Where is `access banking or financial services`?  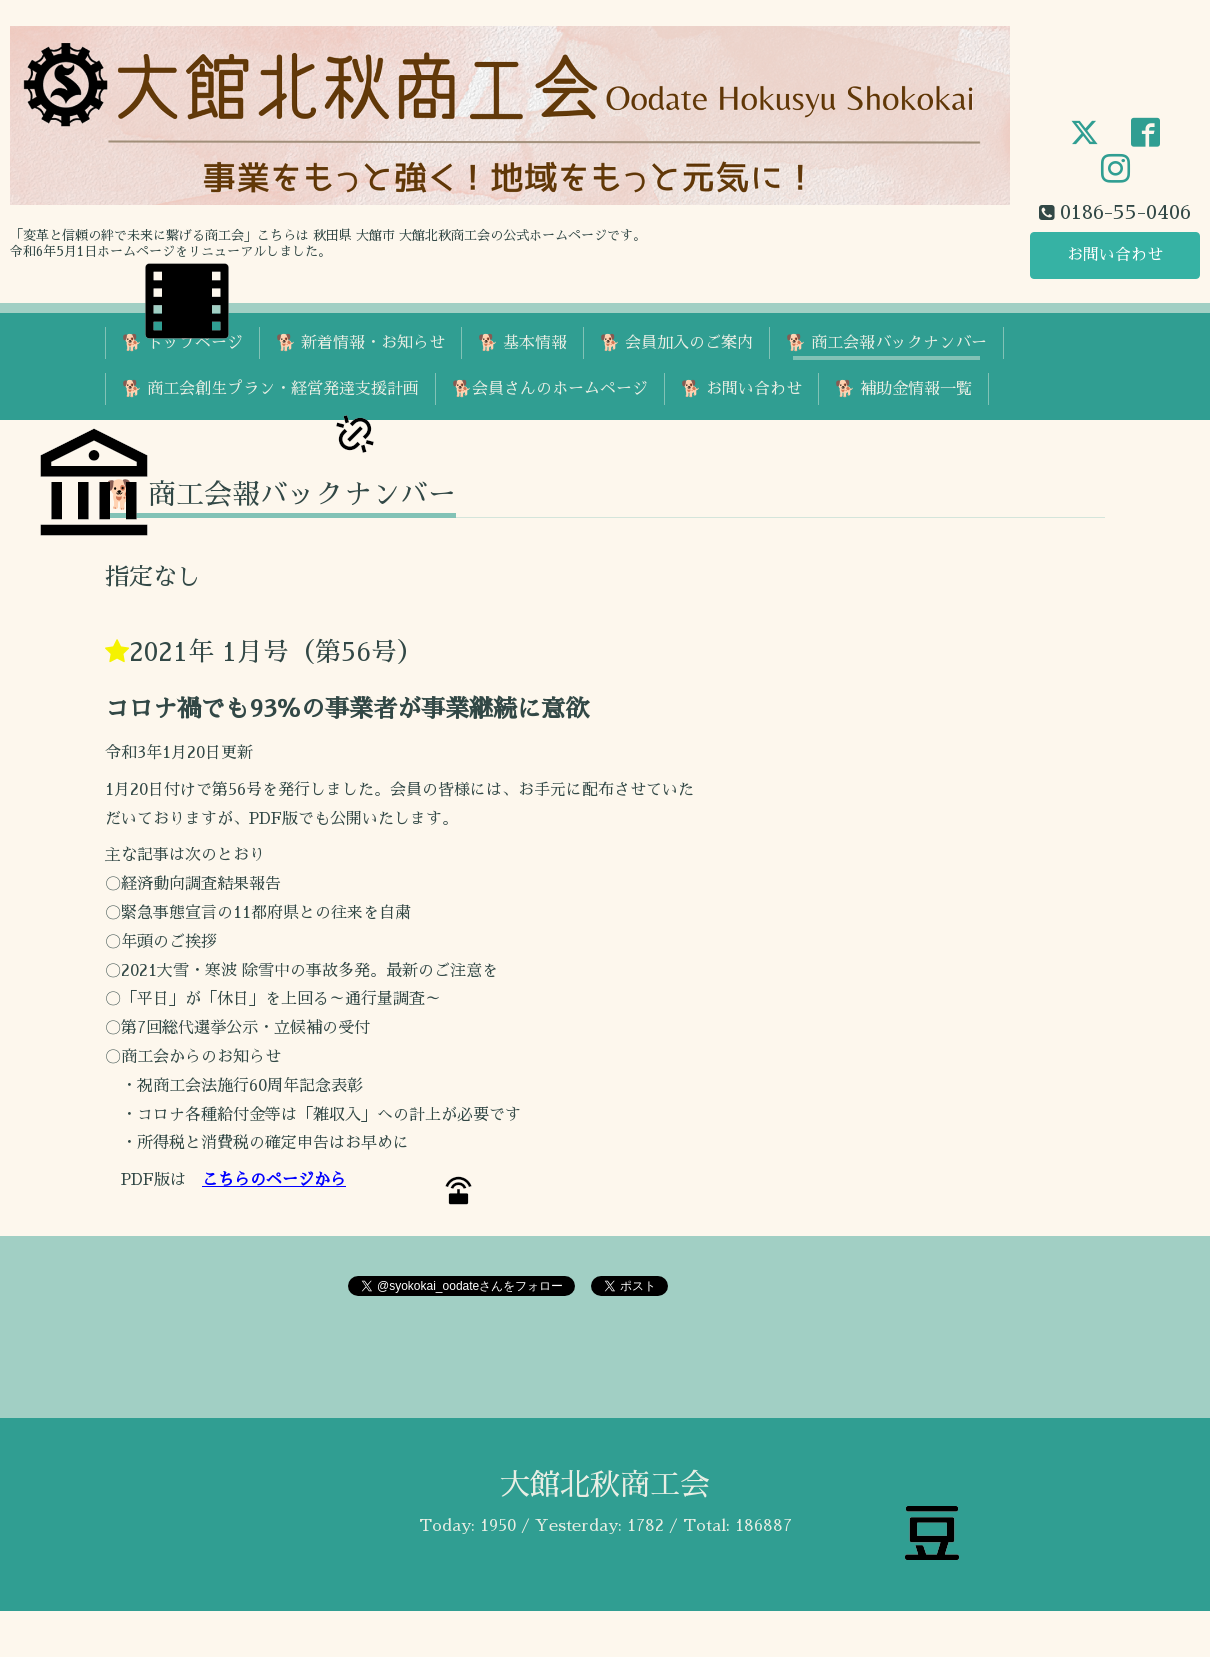
access banking or financial services is located at coordinates (94, 482).